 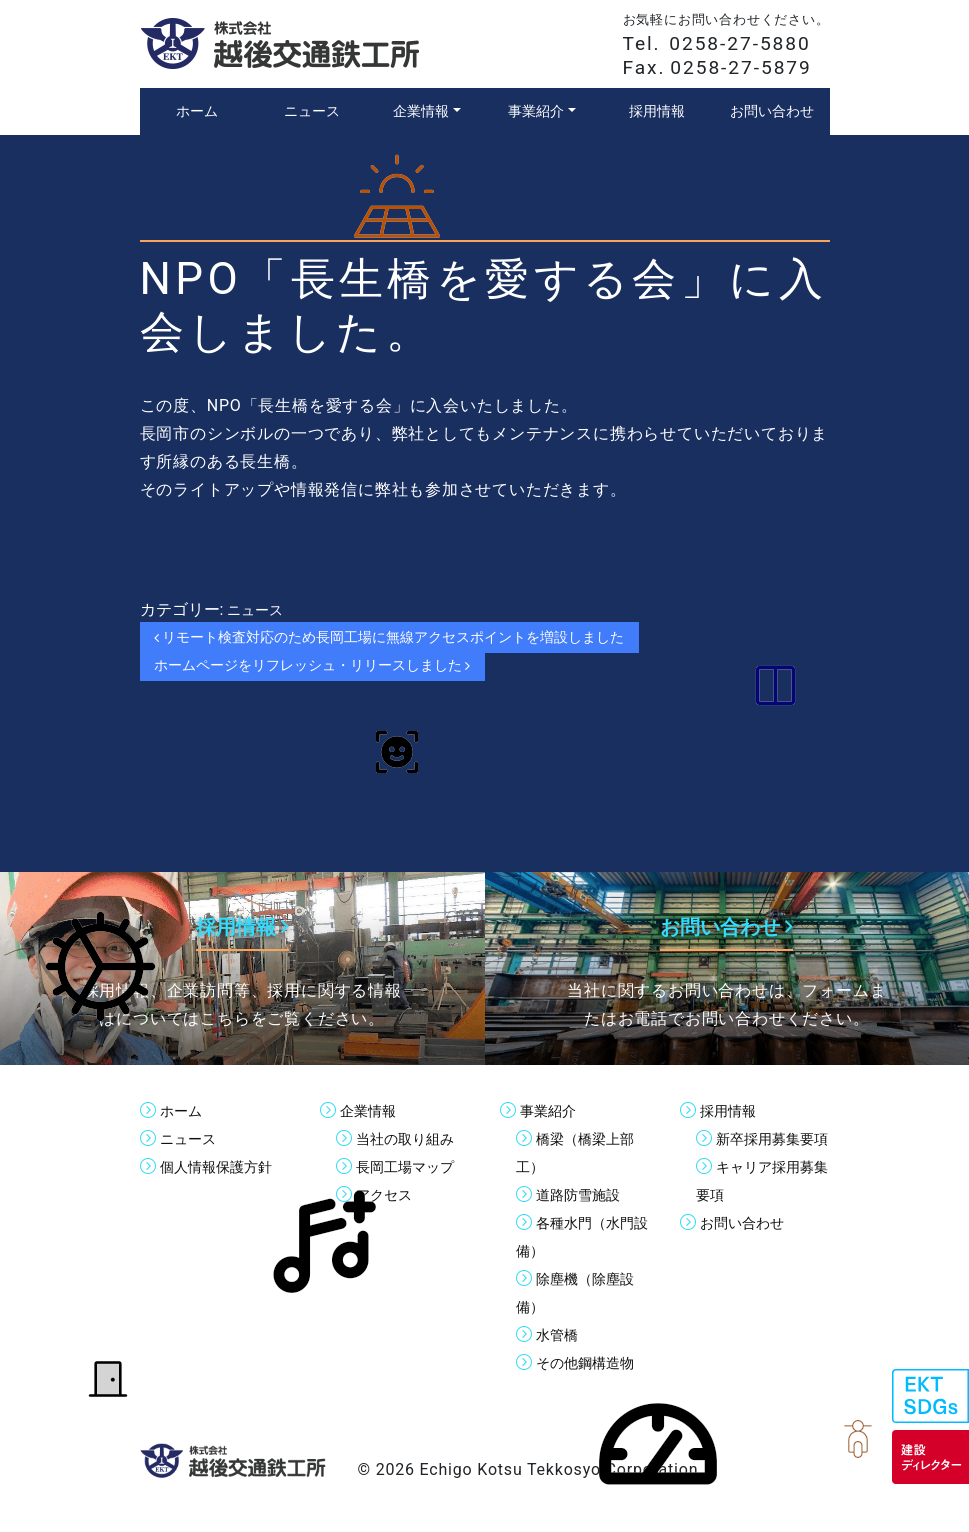 What do you see at coordinates (858, 1439) in the screenshot?
I see `select moped or scooter delivery option` at bounding box center [858, 1439].